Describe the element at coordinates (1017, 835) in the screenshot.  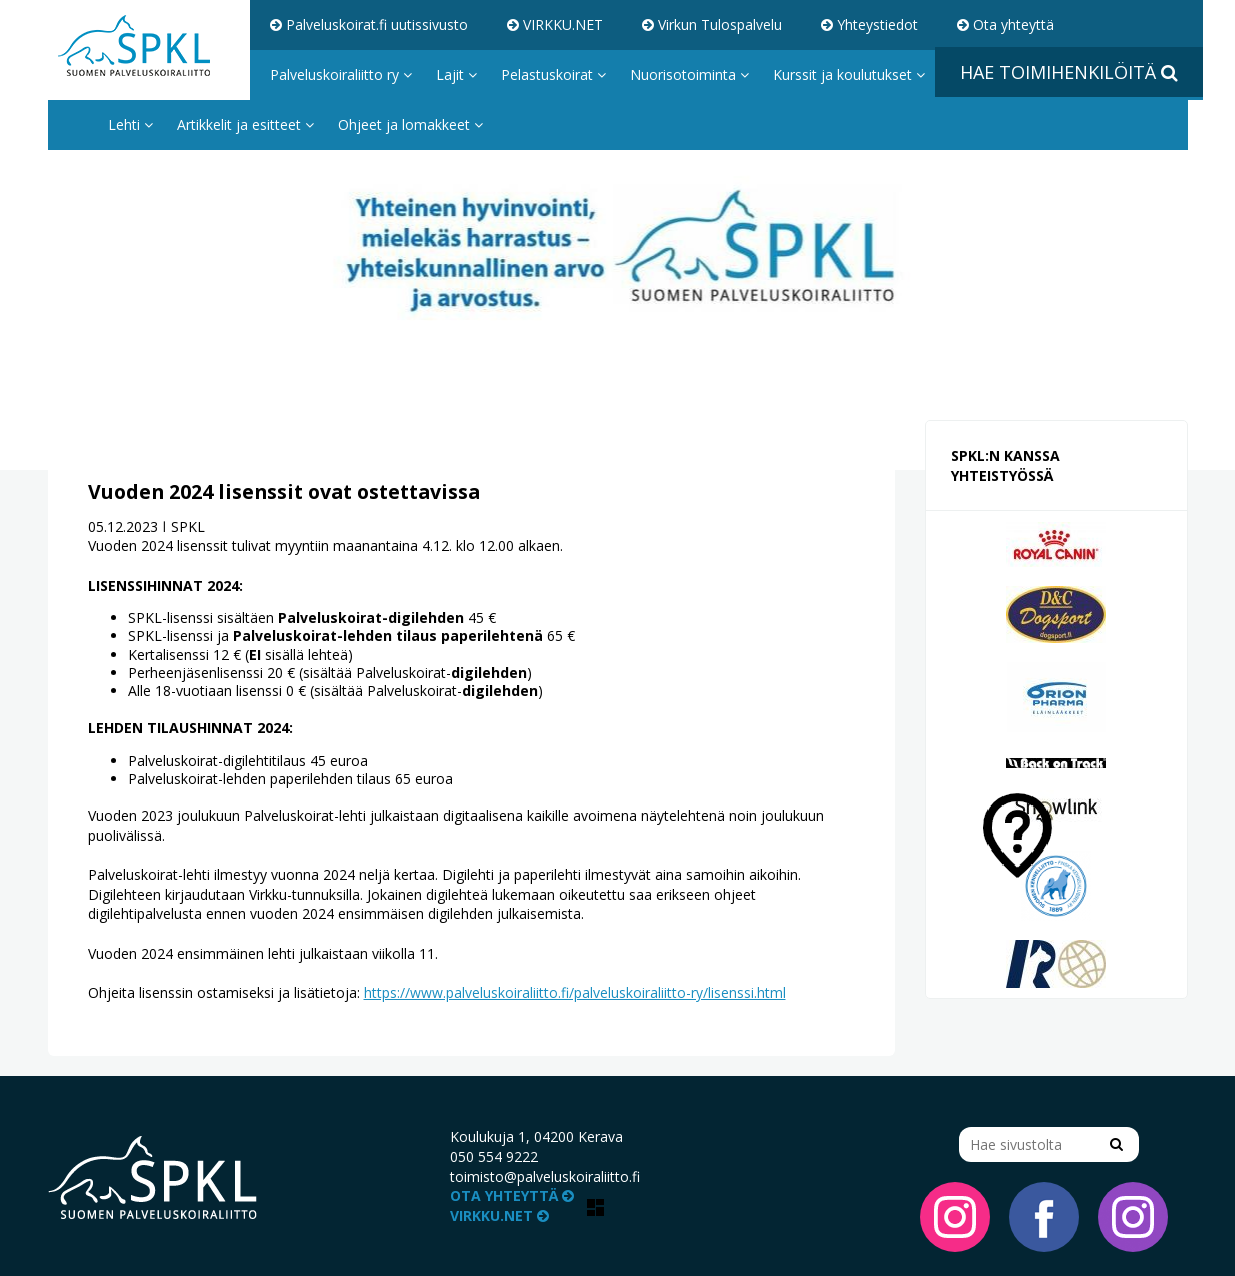
I see `unknown or unverified location` at that location.